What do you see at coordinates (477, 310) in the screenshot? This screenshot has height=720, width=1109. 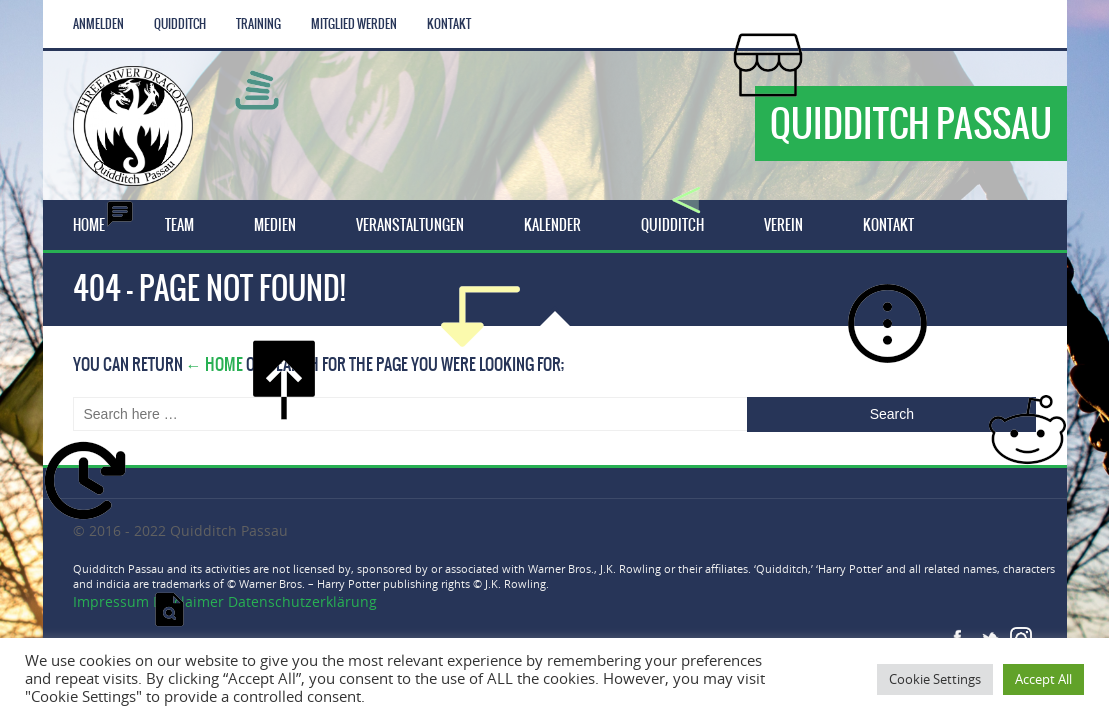 I see `go back and down in navigation` at bounding box center [477, 310].